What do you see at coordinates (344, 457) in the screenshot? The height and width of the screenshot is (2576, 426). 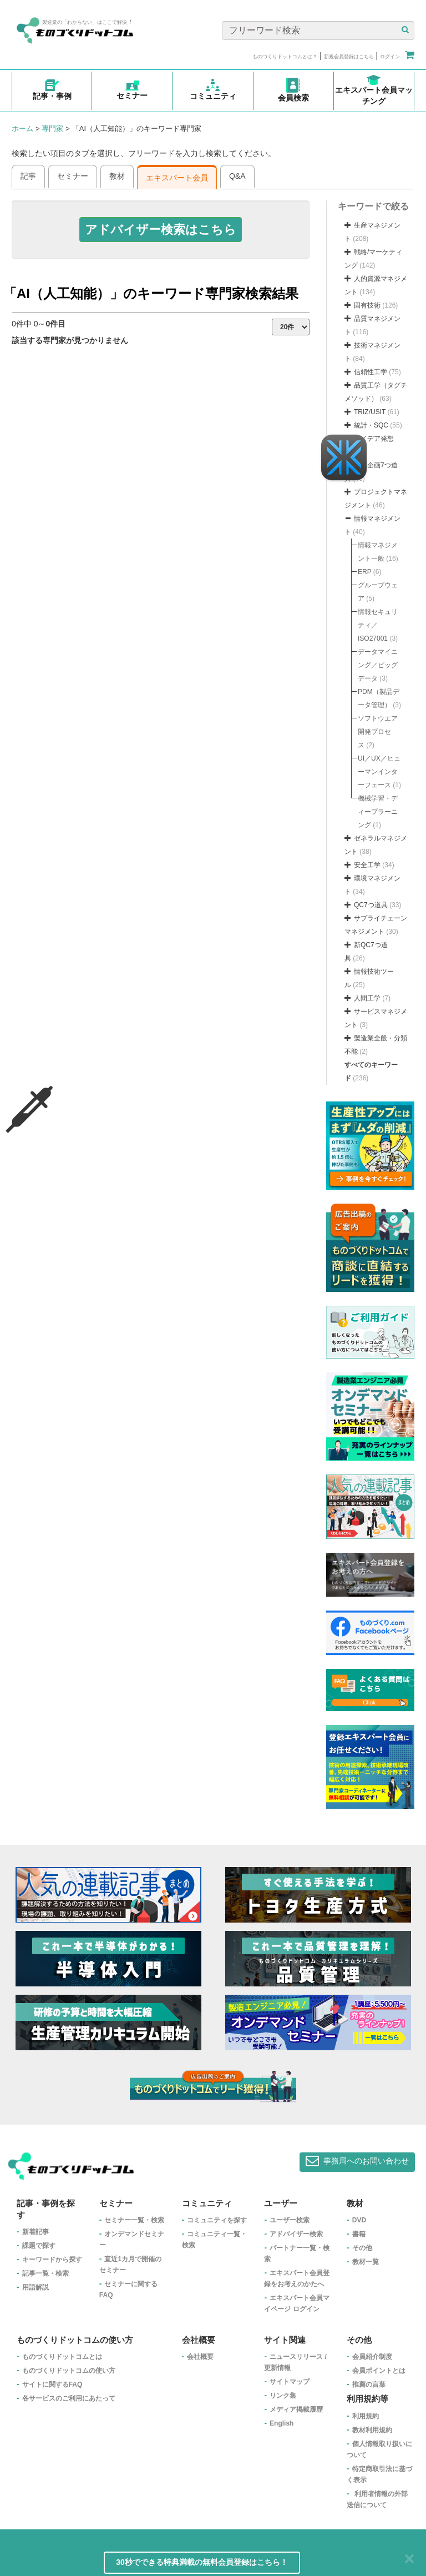 I see `open exodus cryptocurrency wallet` at bounding box center [344, 457].